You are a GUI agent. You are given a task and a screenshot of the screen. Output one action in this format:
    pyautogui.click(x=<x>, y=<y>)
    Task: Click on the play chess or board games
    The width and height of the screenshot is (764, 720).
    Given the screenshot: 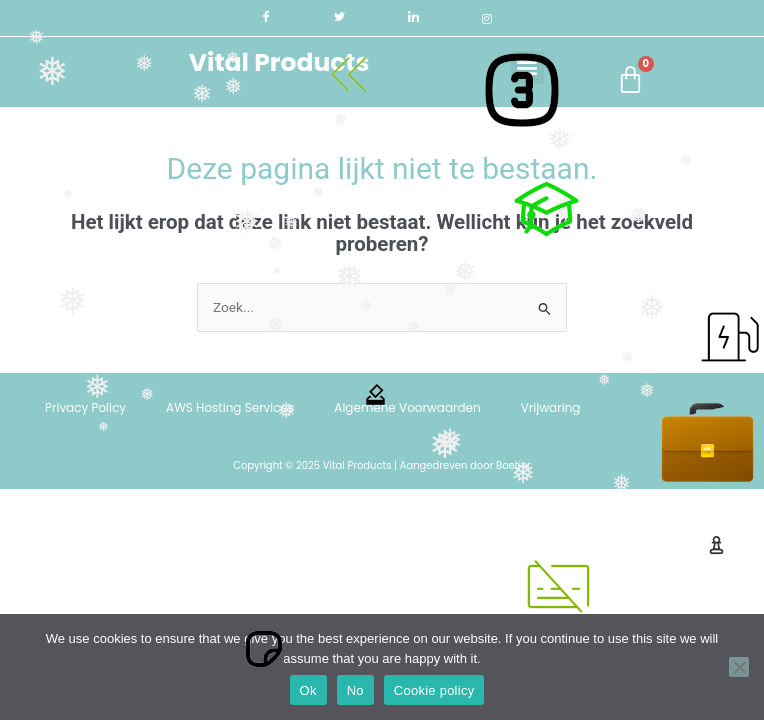 What is the action you would take?
    pyautogui.click(x=716, y=545)
    